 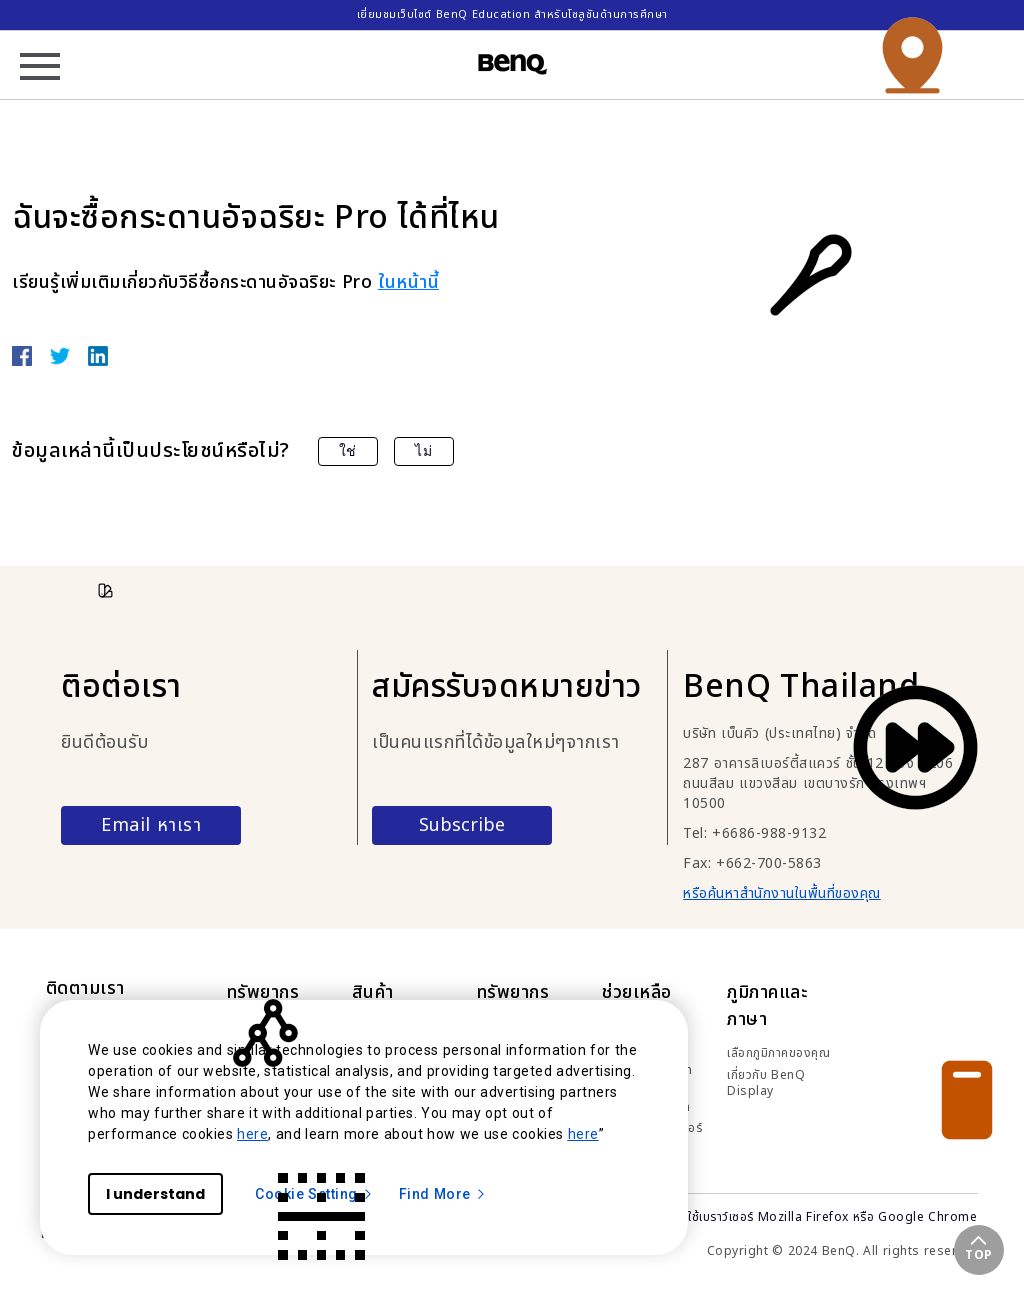 What do you see at coordinates (105, 590) in the screenshot?
I see `browse color palette or theme options` at bounding box center [105, 590].